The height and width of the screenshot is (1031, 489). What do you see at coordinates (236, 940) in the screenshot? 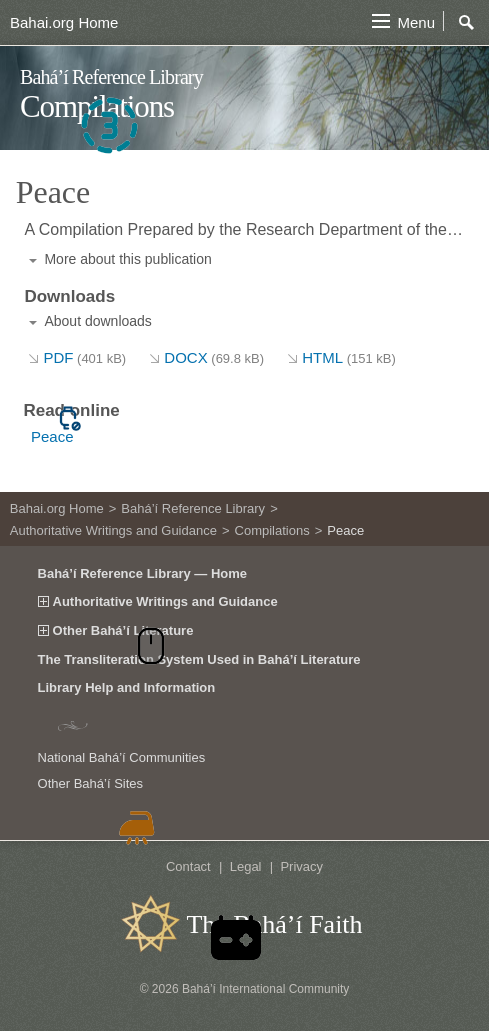
I see `indicates vehicle battery status` at bounding box center [236, 940].